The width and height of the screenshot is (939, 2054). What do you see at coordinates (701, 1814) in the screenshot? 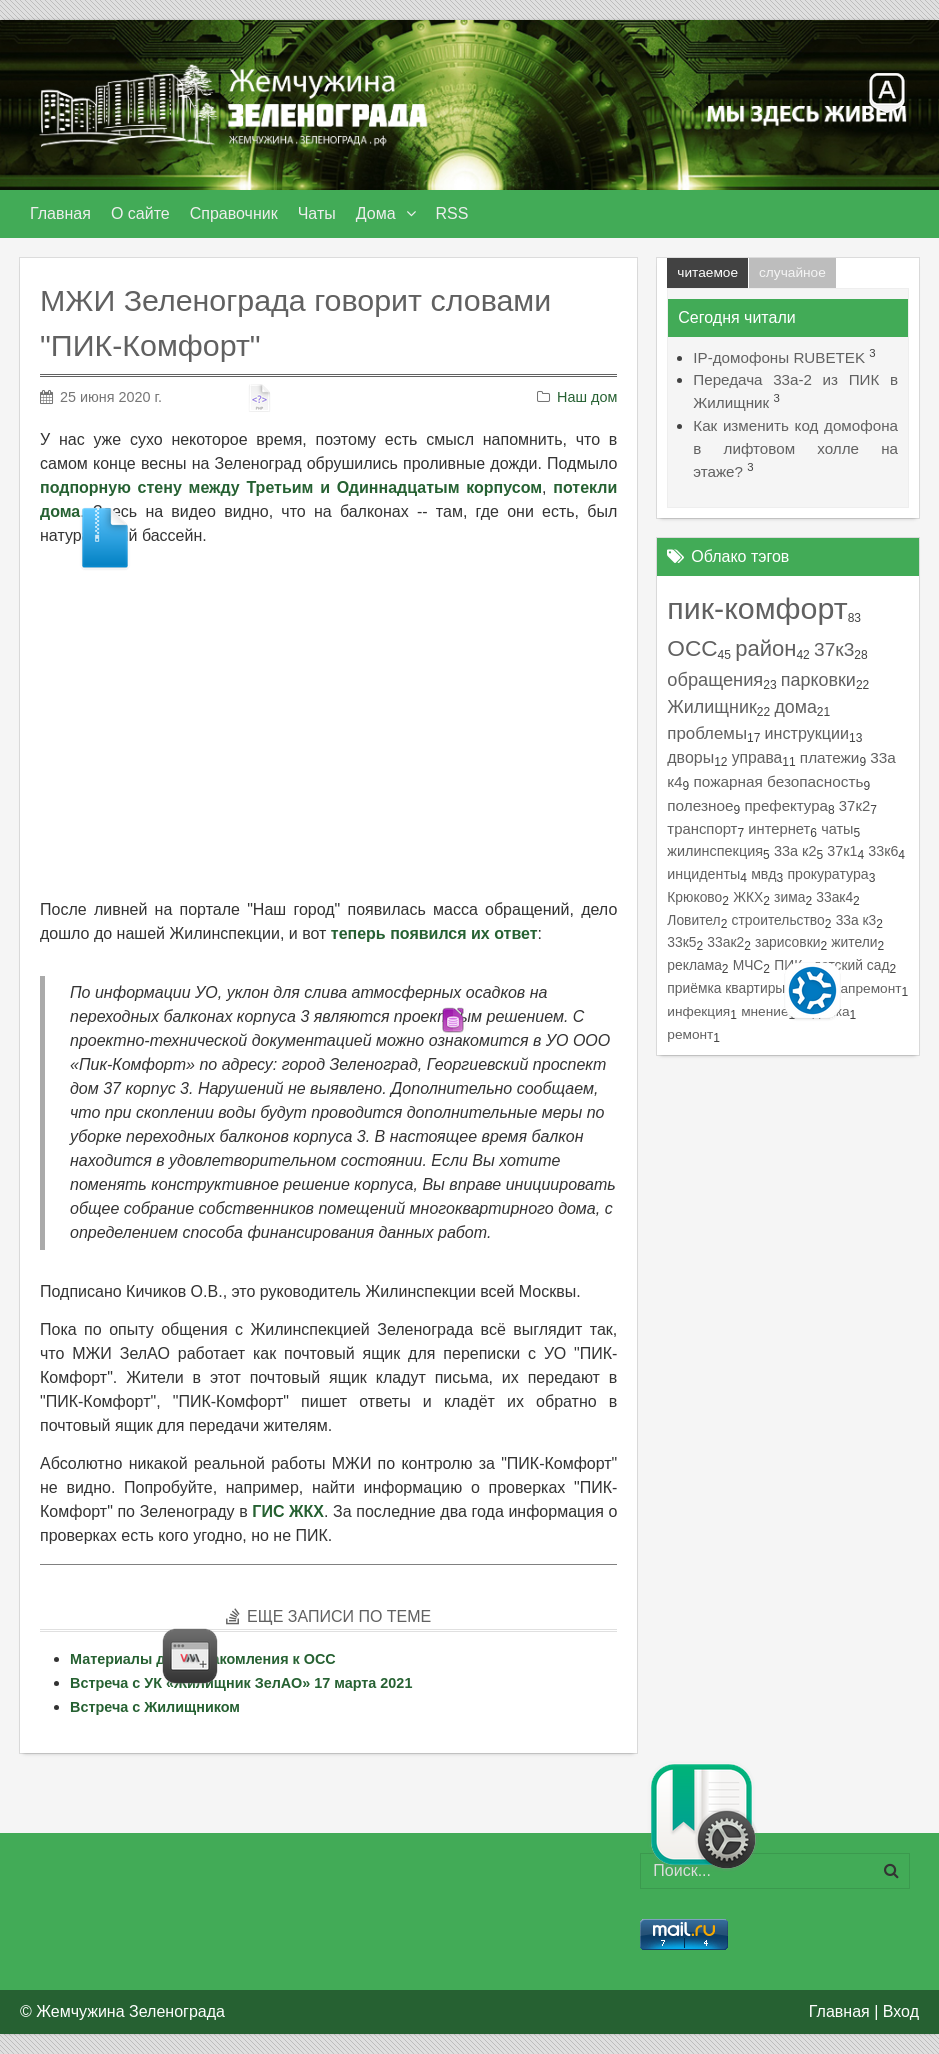
I see `open calibre ebook editor` at bounding box center [701, 1814].